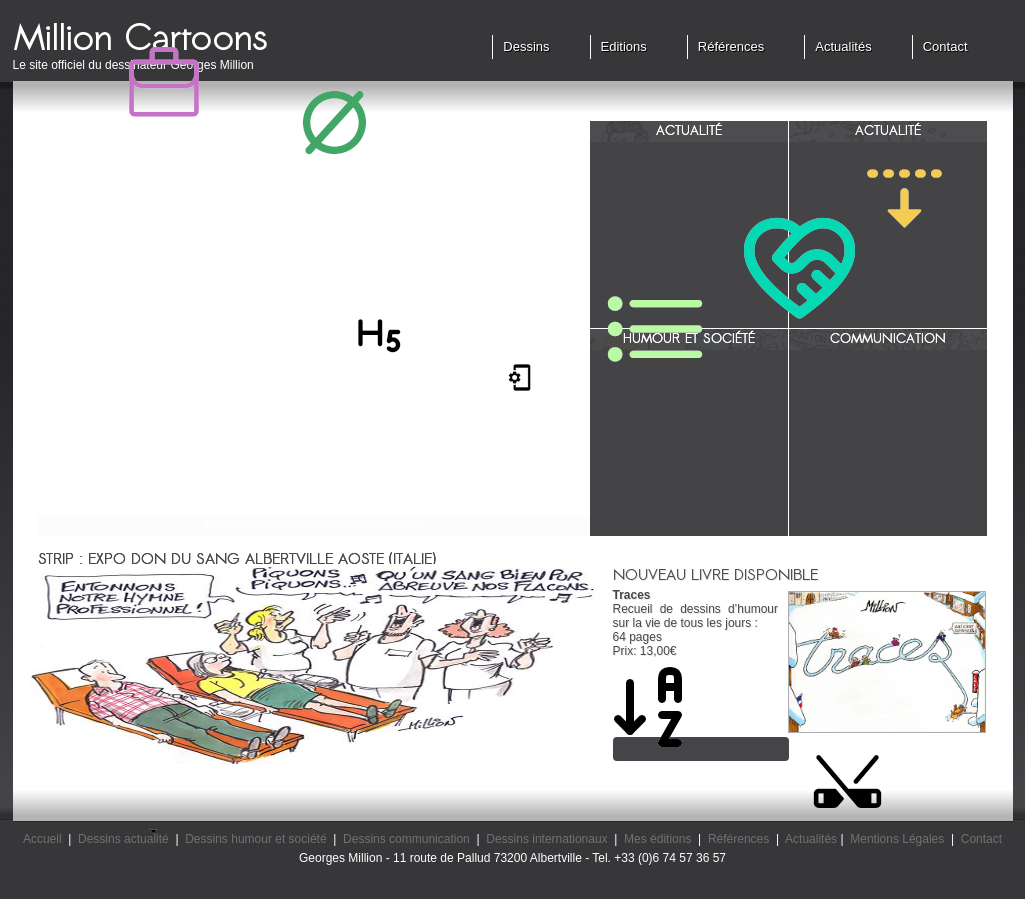 Image resolution: width=1025 pixels, height=899 pixels. Describe the element at coordinates (164, 85) in the screenshot. I see `access work or business-related content` at that location.